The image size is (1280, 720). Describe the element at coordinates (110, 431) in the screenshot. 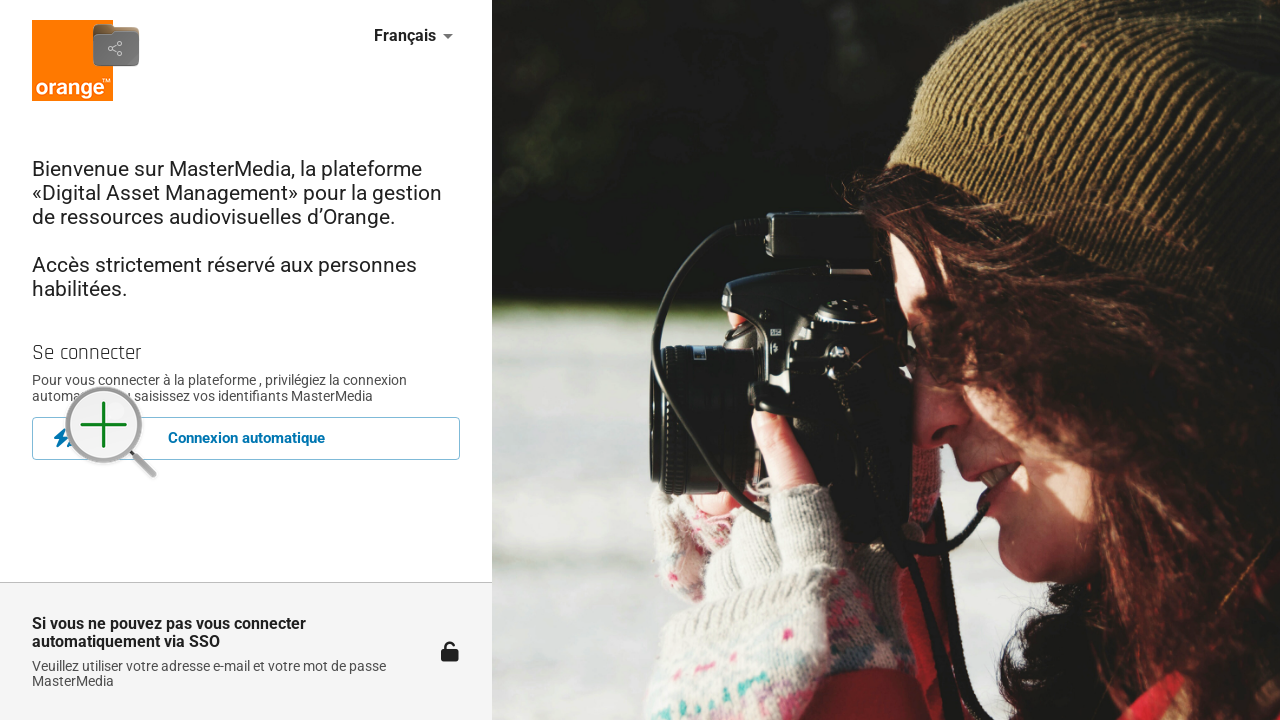

I see `zoom to fit content within the visible area` at that location.